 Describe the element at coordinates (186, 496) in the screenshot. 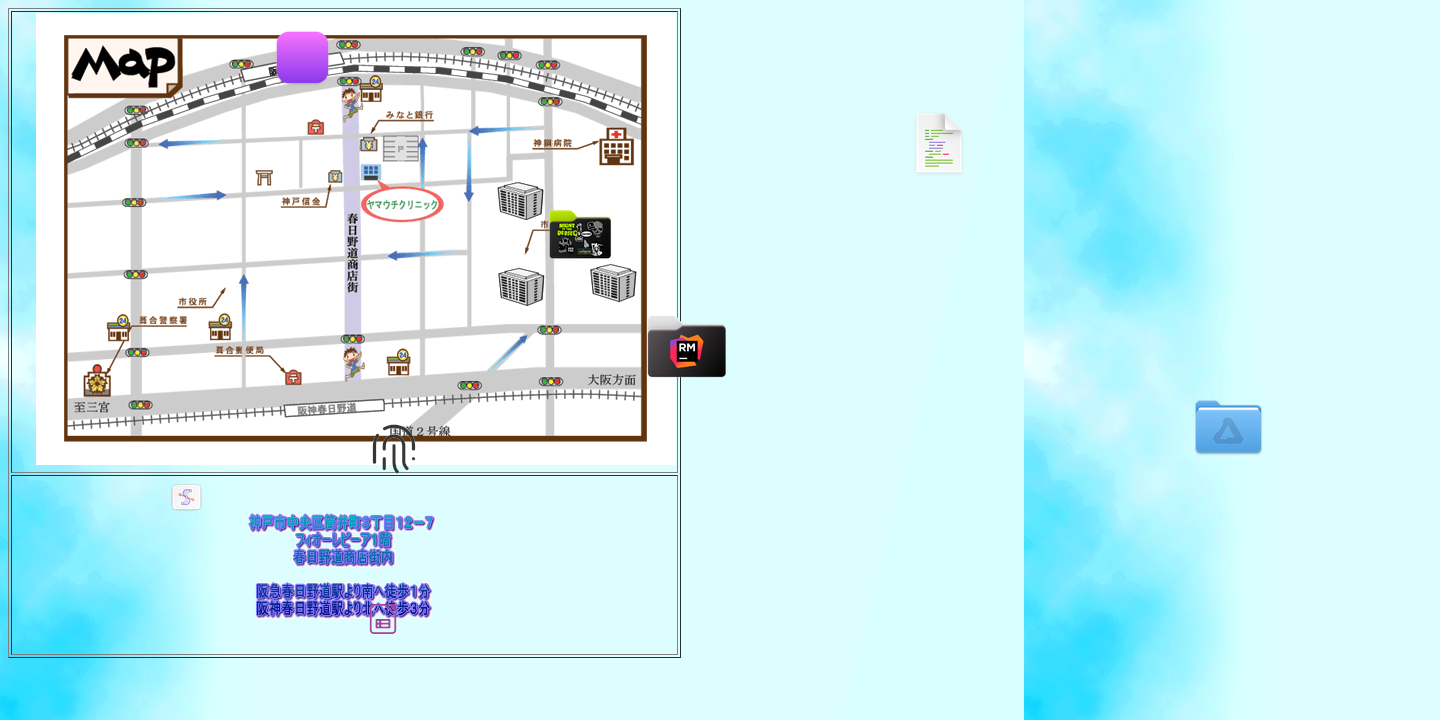

I see `an SVG vector image file` at that location.